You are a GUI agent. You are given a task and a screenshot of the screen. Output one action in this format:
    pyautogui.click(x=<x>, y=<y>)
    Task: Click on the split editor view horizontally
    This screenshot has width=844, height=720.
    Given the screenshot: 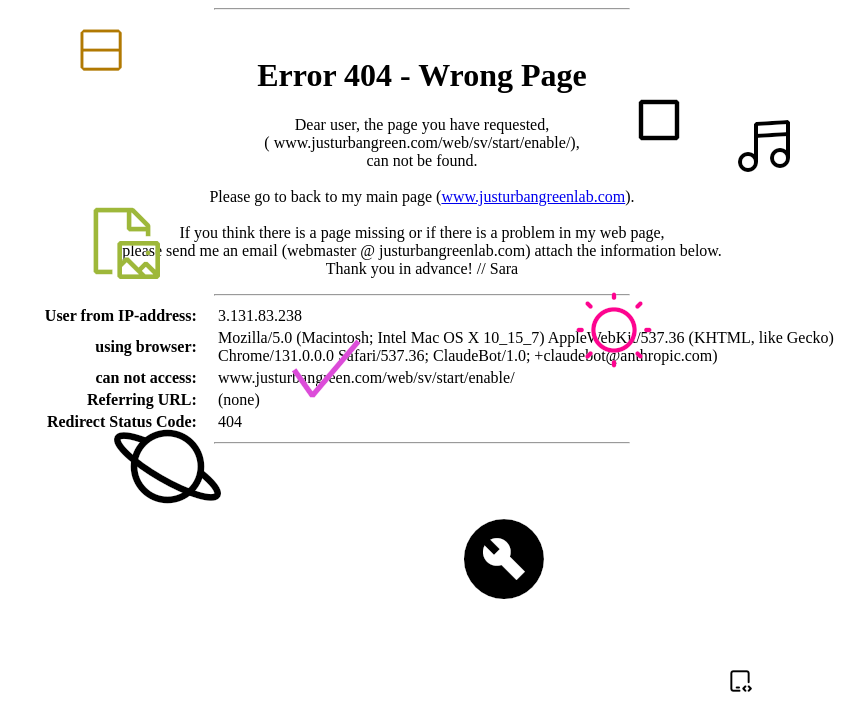 What is the action you would take?
    pyautogui.click(x=99, y=48)
    